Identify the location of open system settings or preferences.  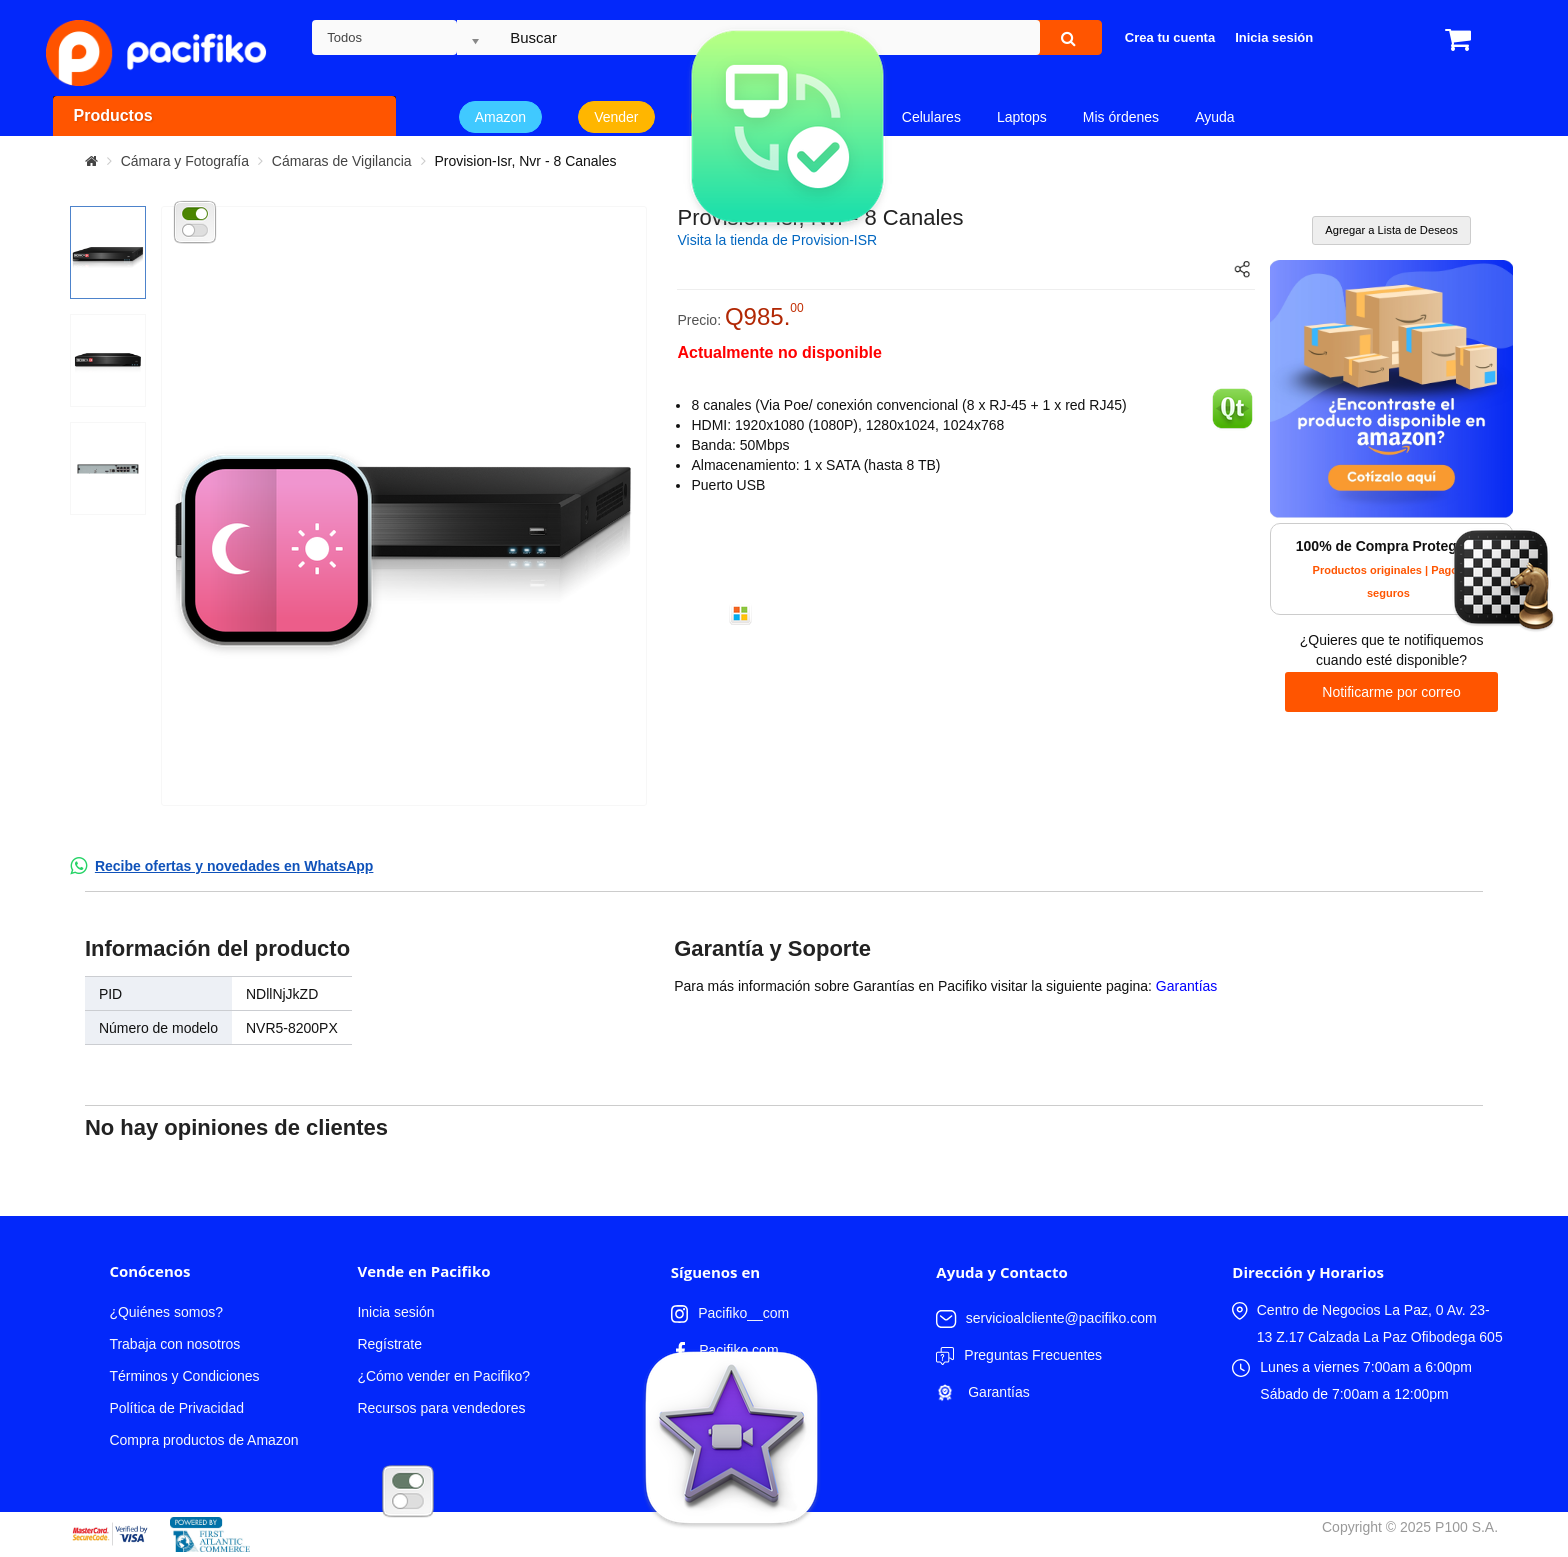
(408, 1491).